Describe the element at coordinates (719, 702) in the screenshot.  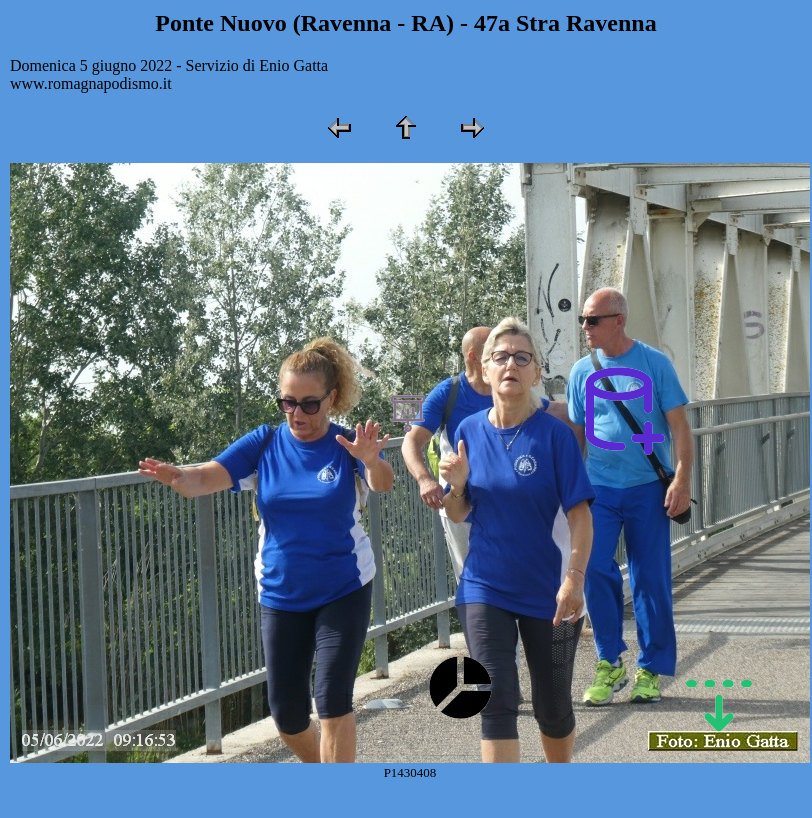
I see `expand collapsed content below` at that location.